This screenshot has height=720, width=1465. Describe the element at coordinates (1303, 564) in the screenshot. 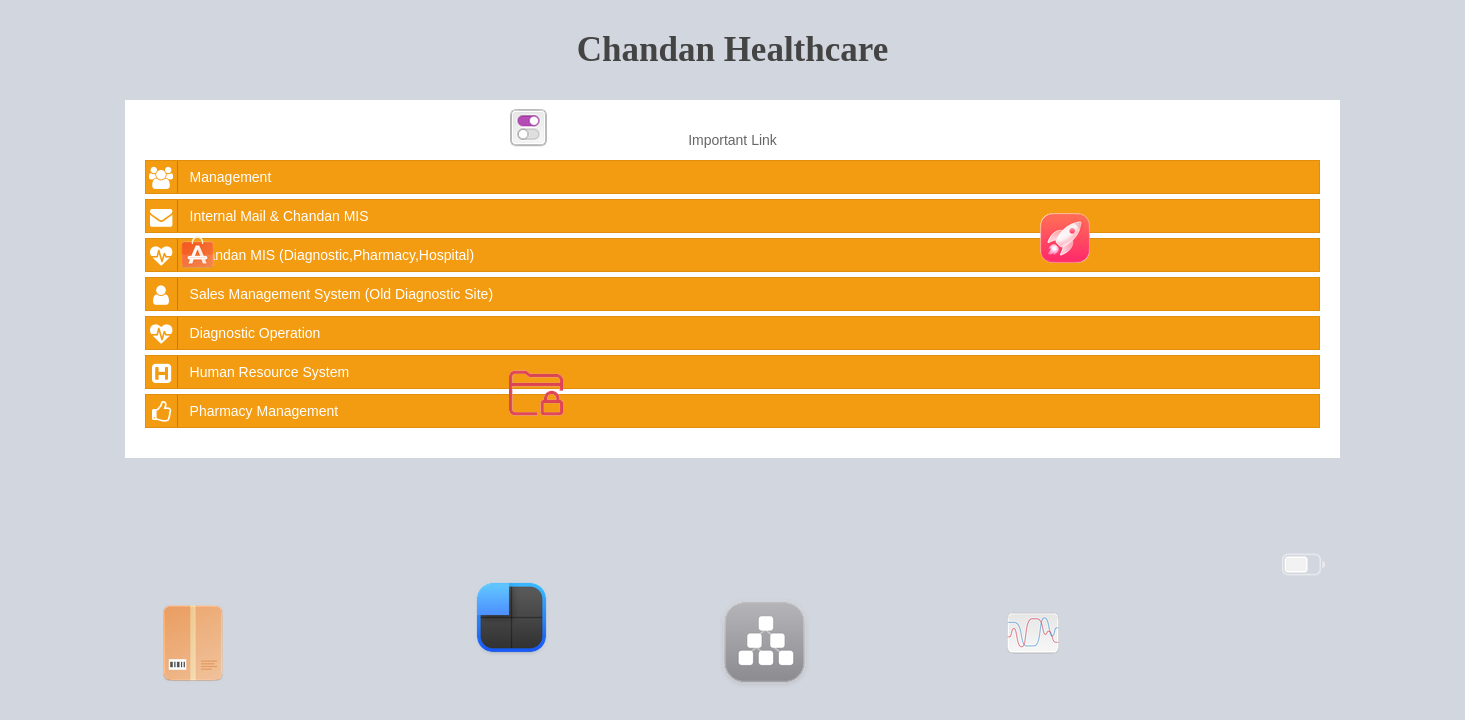

I see `indicates battery level at 60% charge` at that location.